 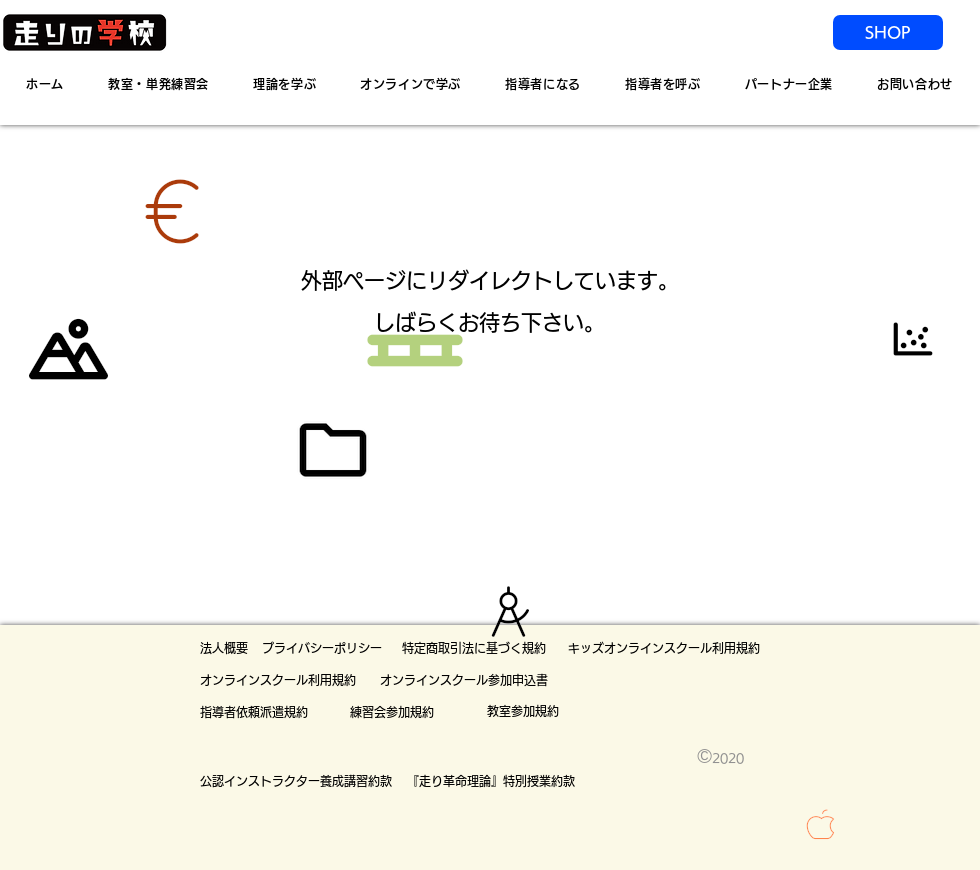 I want to click on view warehouse inventory, so click(x=415, y=324).